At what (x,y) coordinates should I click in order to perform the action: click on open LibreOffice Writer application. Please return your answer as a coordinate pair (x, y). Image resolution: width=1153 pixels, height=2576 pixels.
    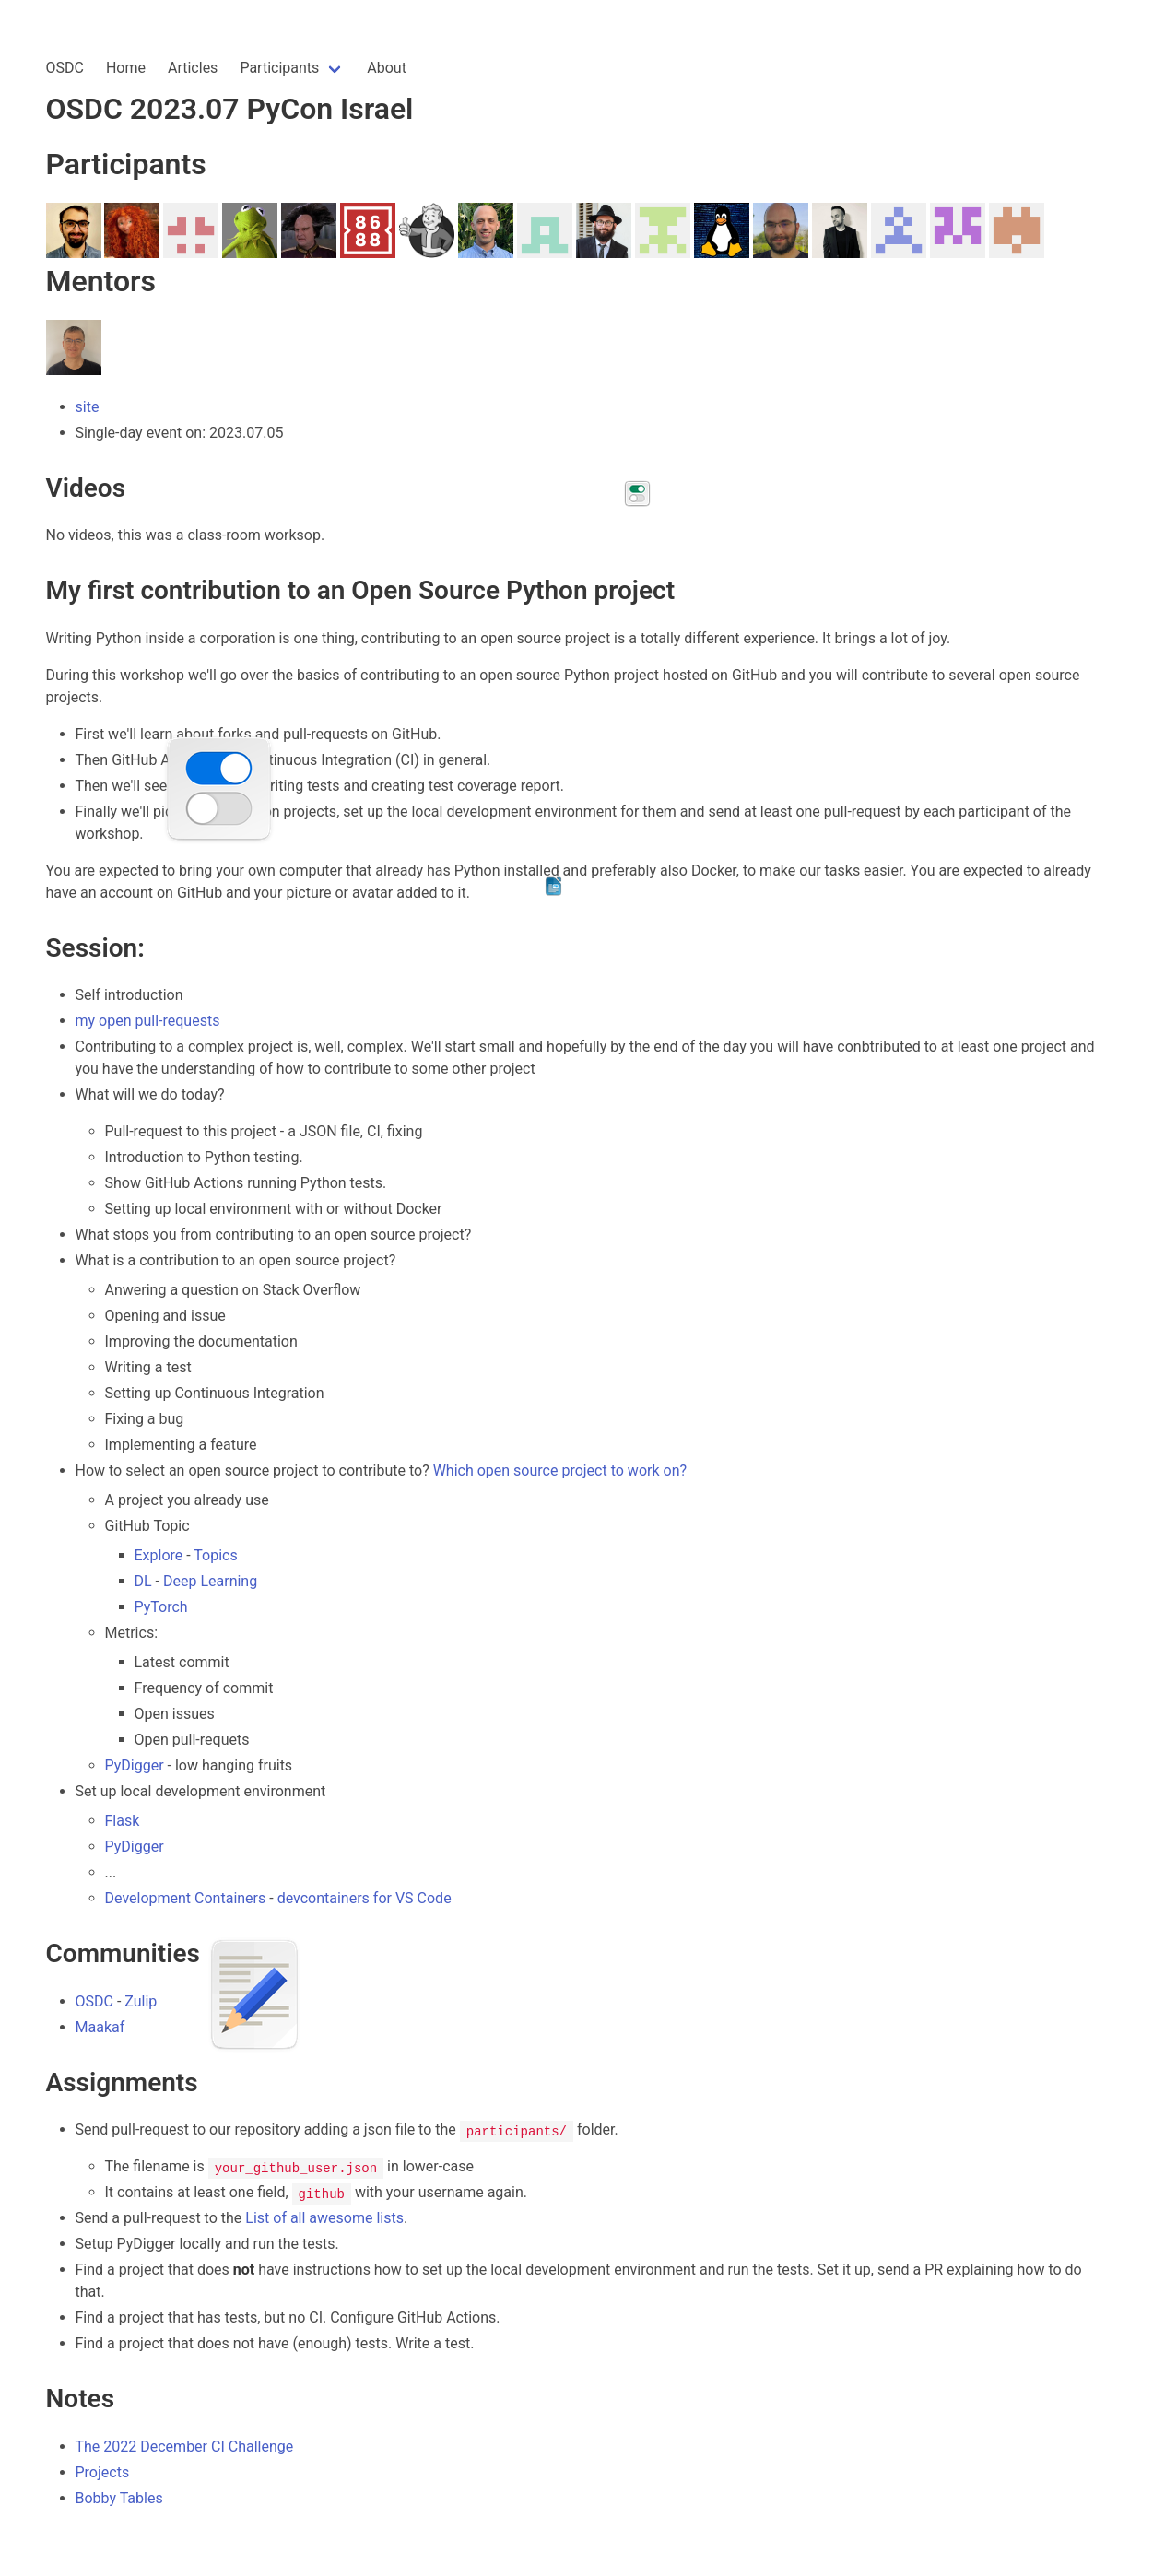
    Looking at the image, I should click on (553, 886).